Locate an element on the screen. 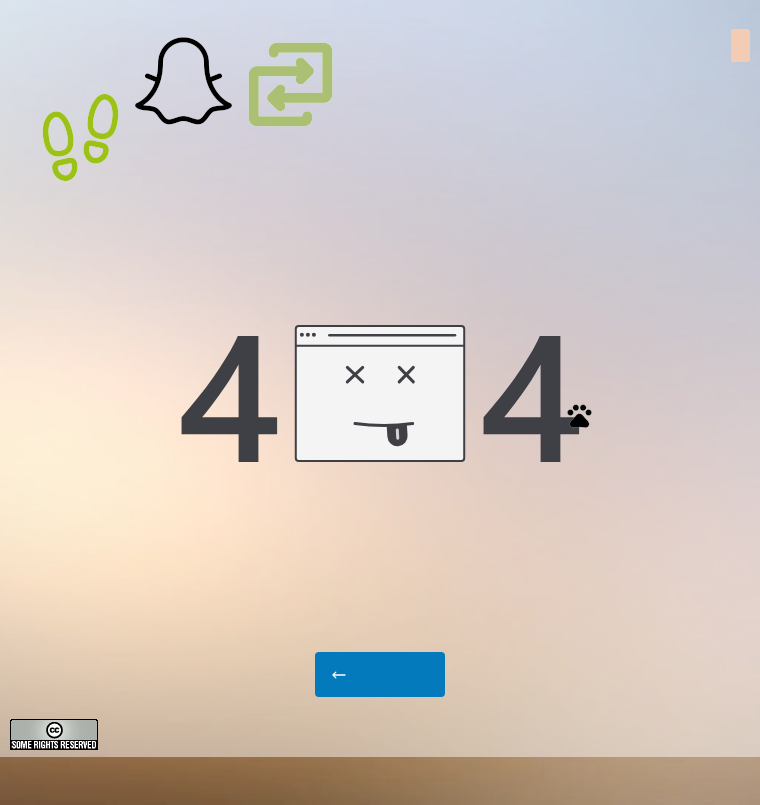  open snapchat app is located at coordinates (183, 82).